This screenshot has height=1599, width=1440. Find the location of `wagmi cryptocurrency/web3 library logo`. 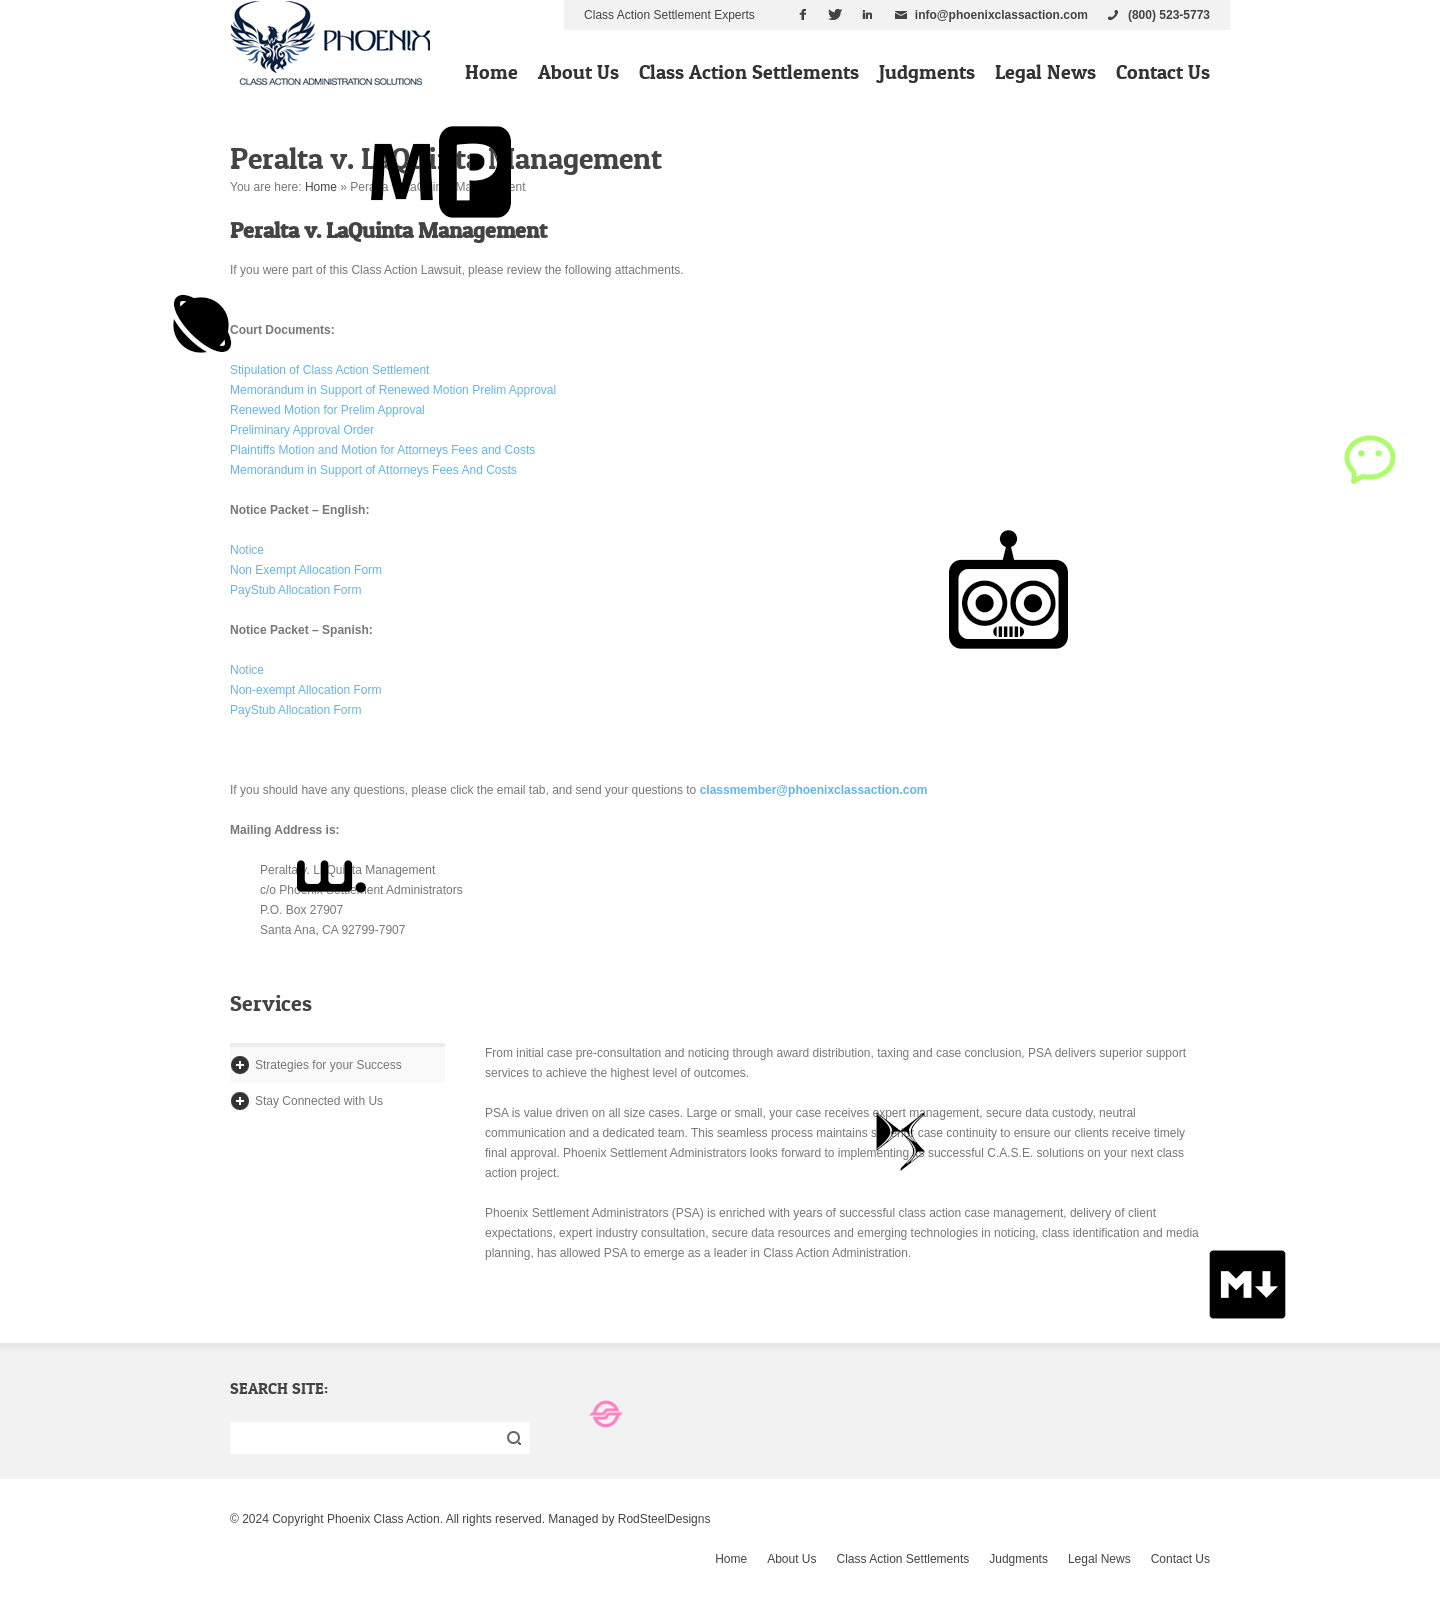

wagmi cryptocurrency/web3 library logo is located at coordinates (331, 876).